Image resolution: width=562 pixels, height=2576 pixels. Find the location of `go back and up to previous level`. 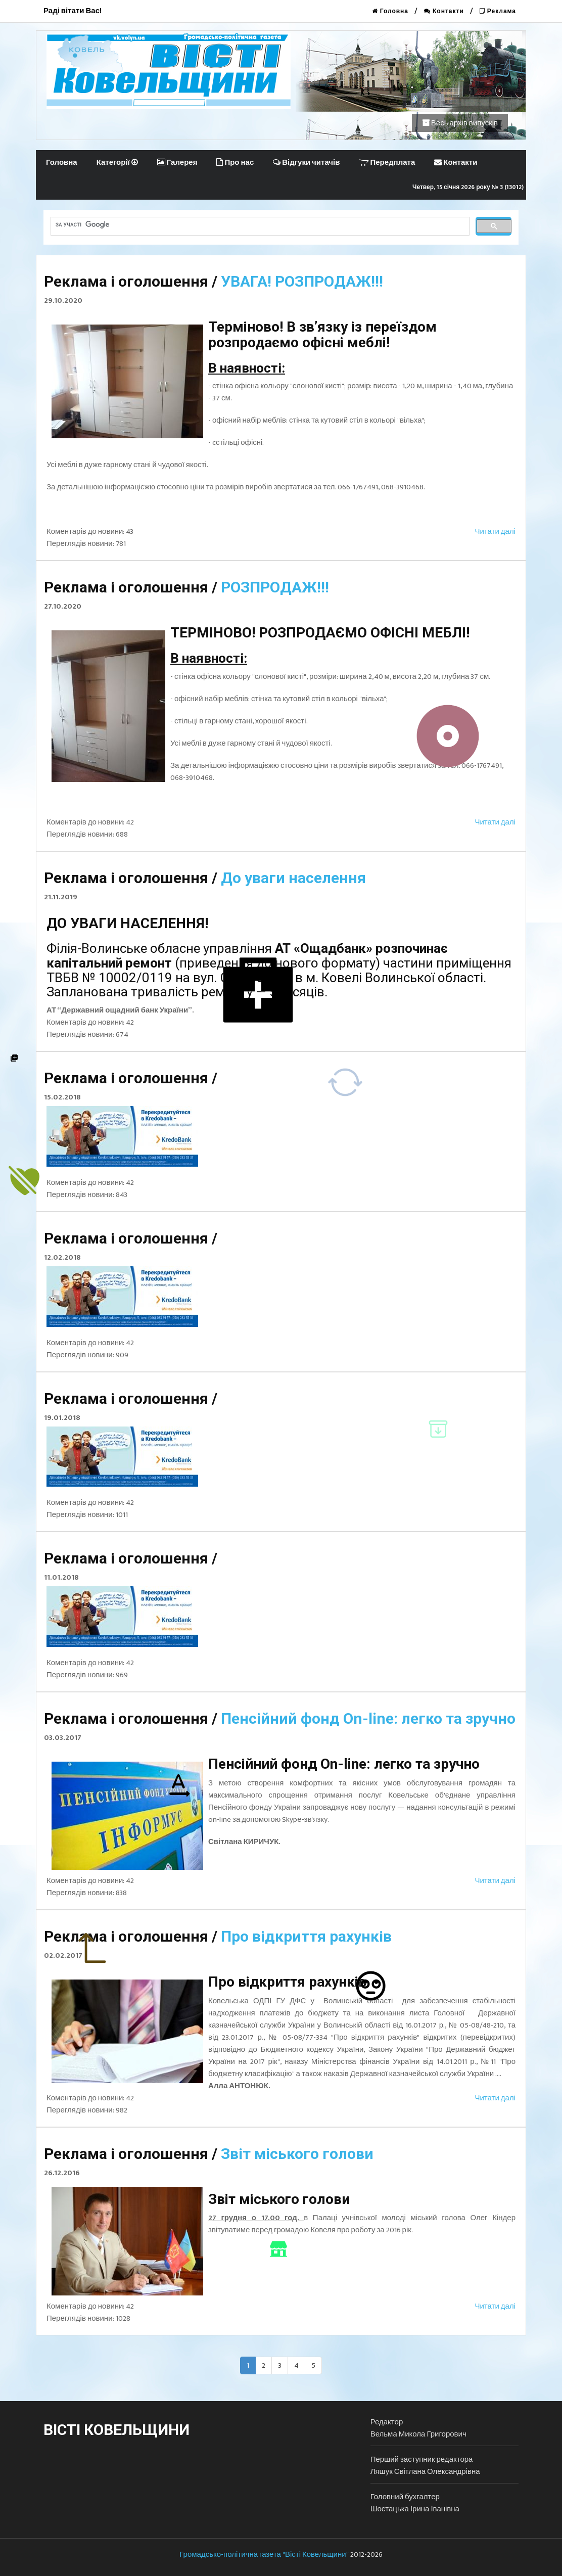

go back and up to previous level is located at coordinates (92, 1948).